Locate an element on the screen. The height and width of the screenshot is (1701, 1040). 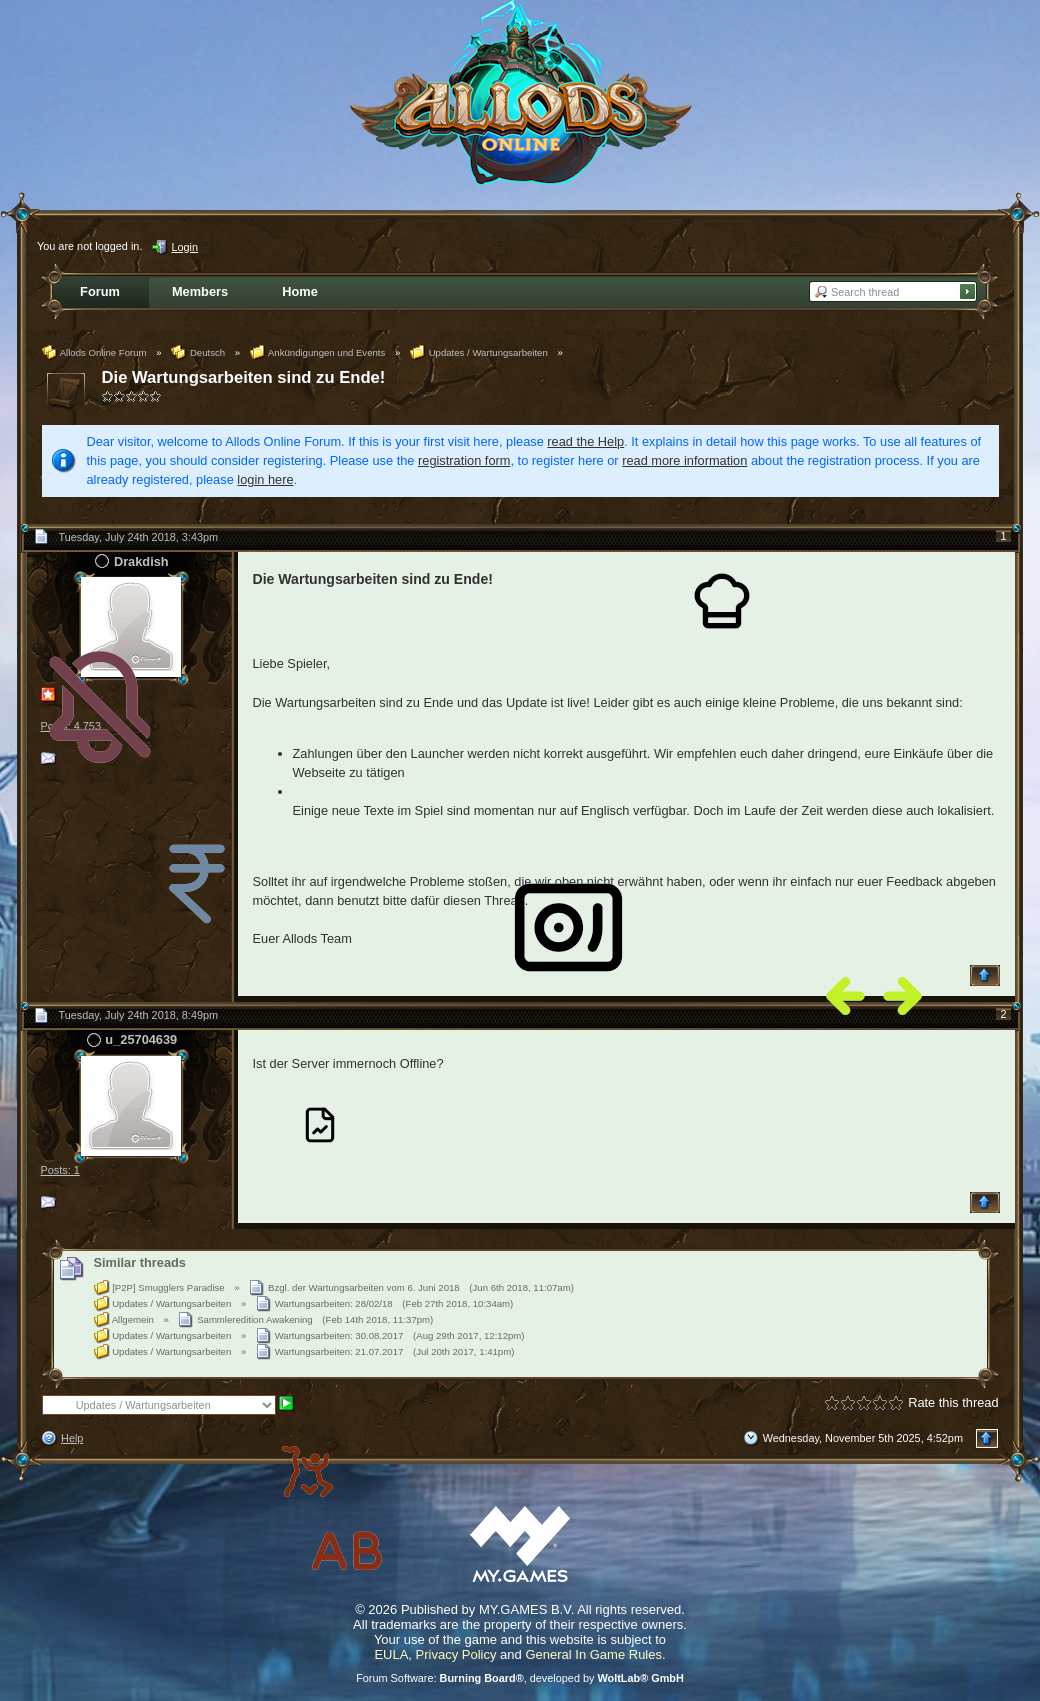
mute notifications is located at coordinates (100, 707).